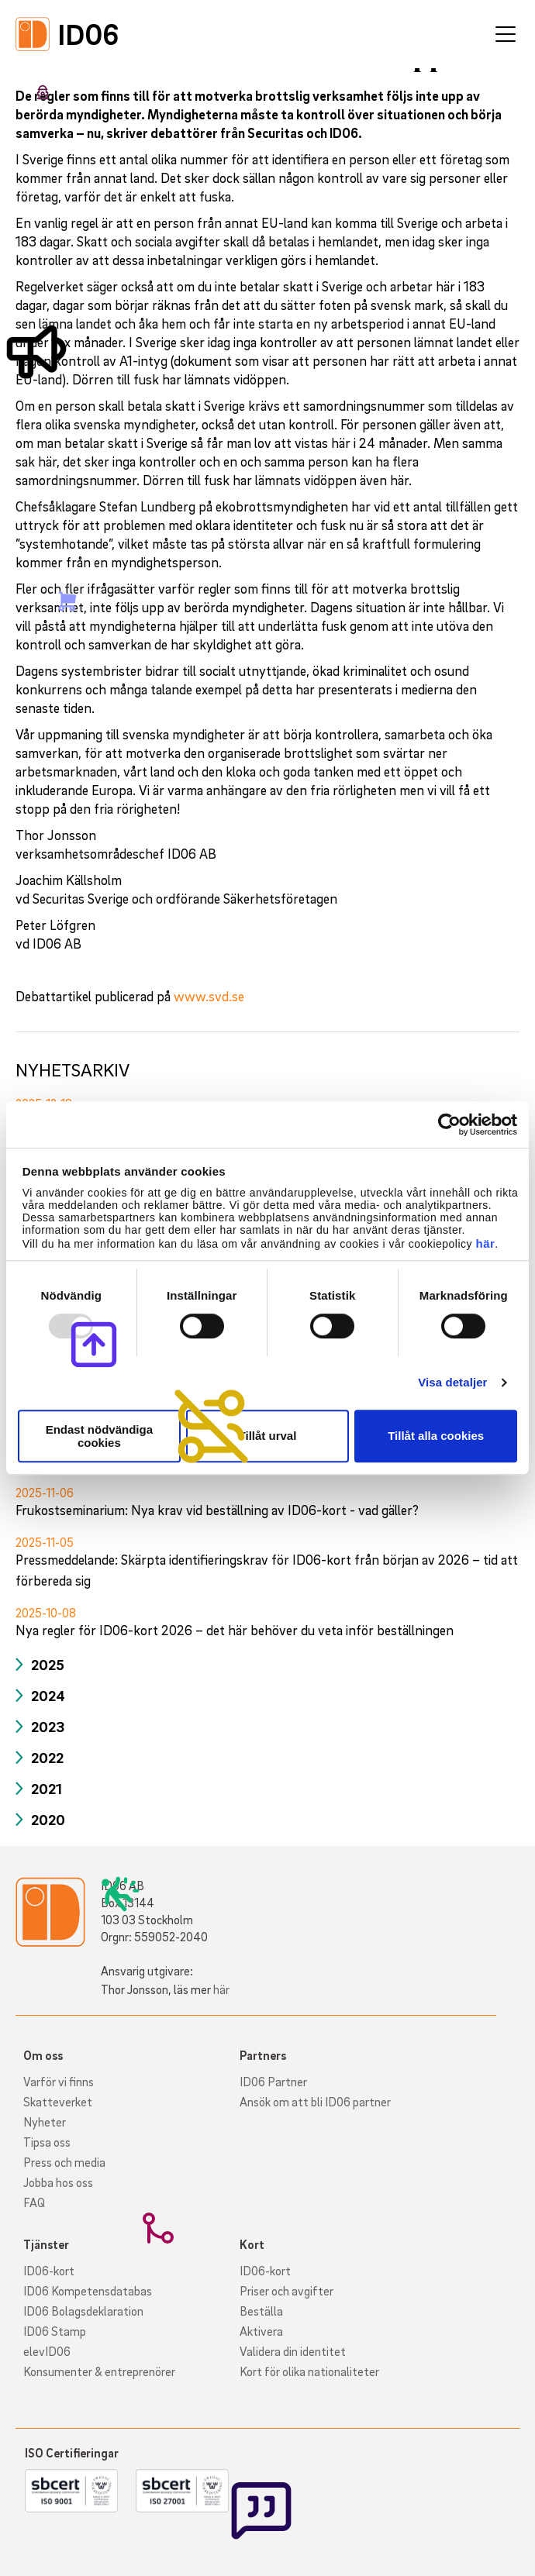 The image size is (535, 2576). What do you see at coordinates (94, 1345) in the screenshot?
I see `upload a file or image` at bounding box center [94, 1345].